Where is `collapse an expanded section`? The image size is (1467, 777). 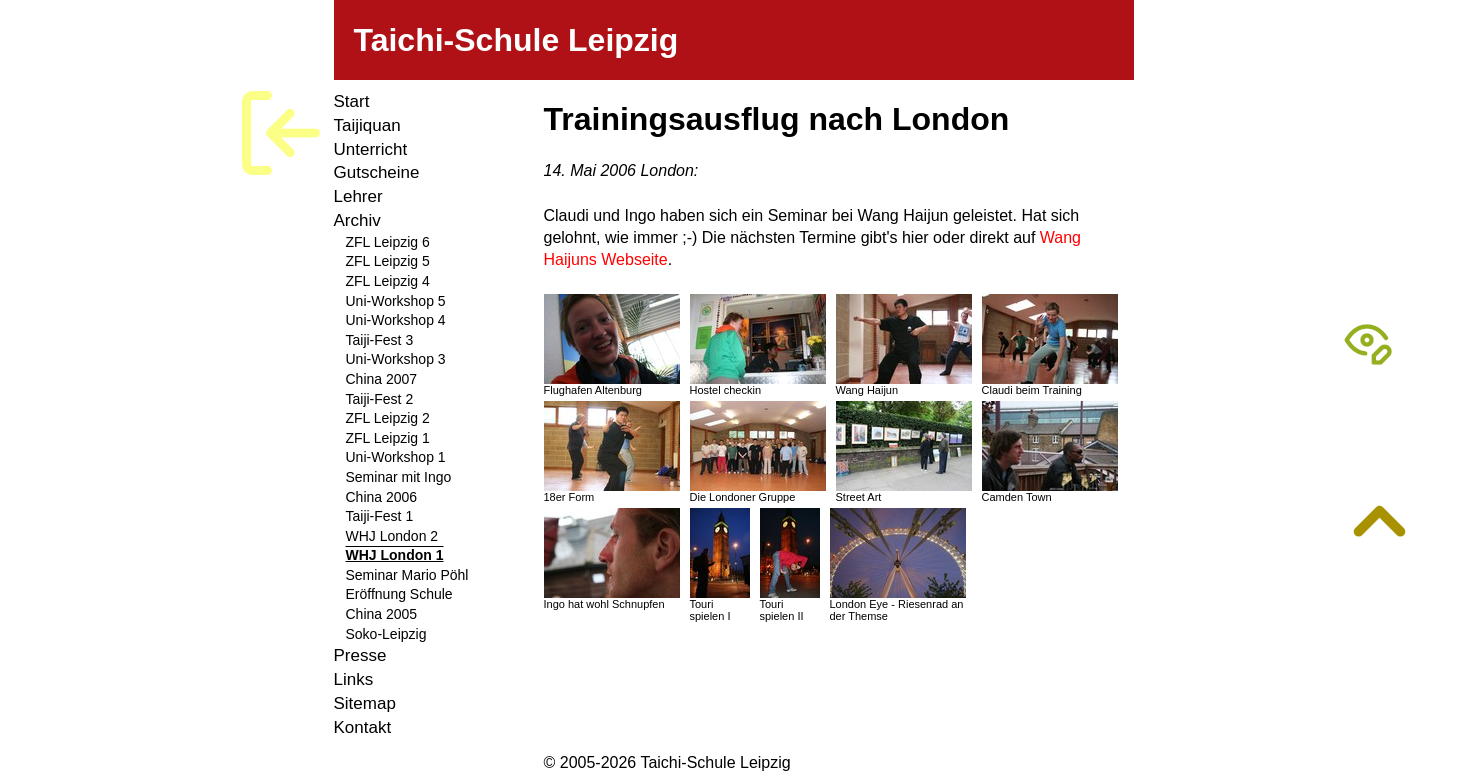
collapse an expanded section is located at coordinates (1379, 518).